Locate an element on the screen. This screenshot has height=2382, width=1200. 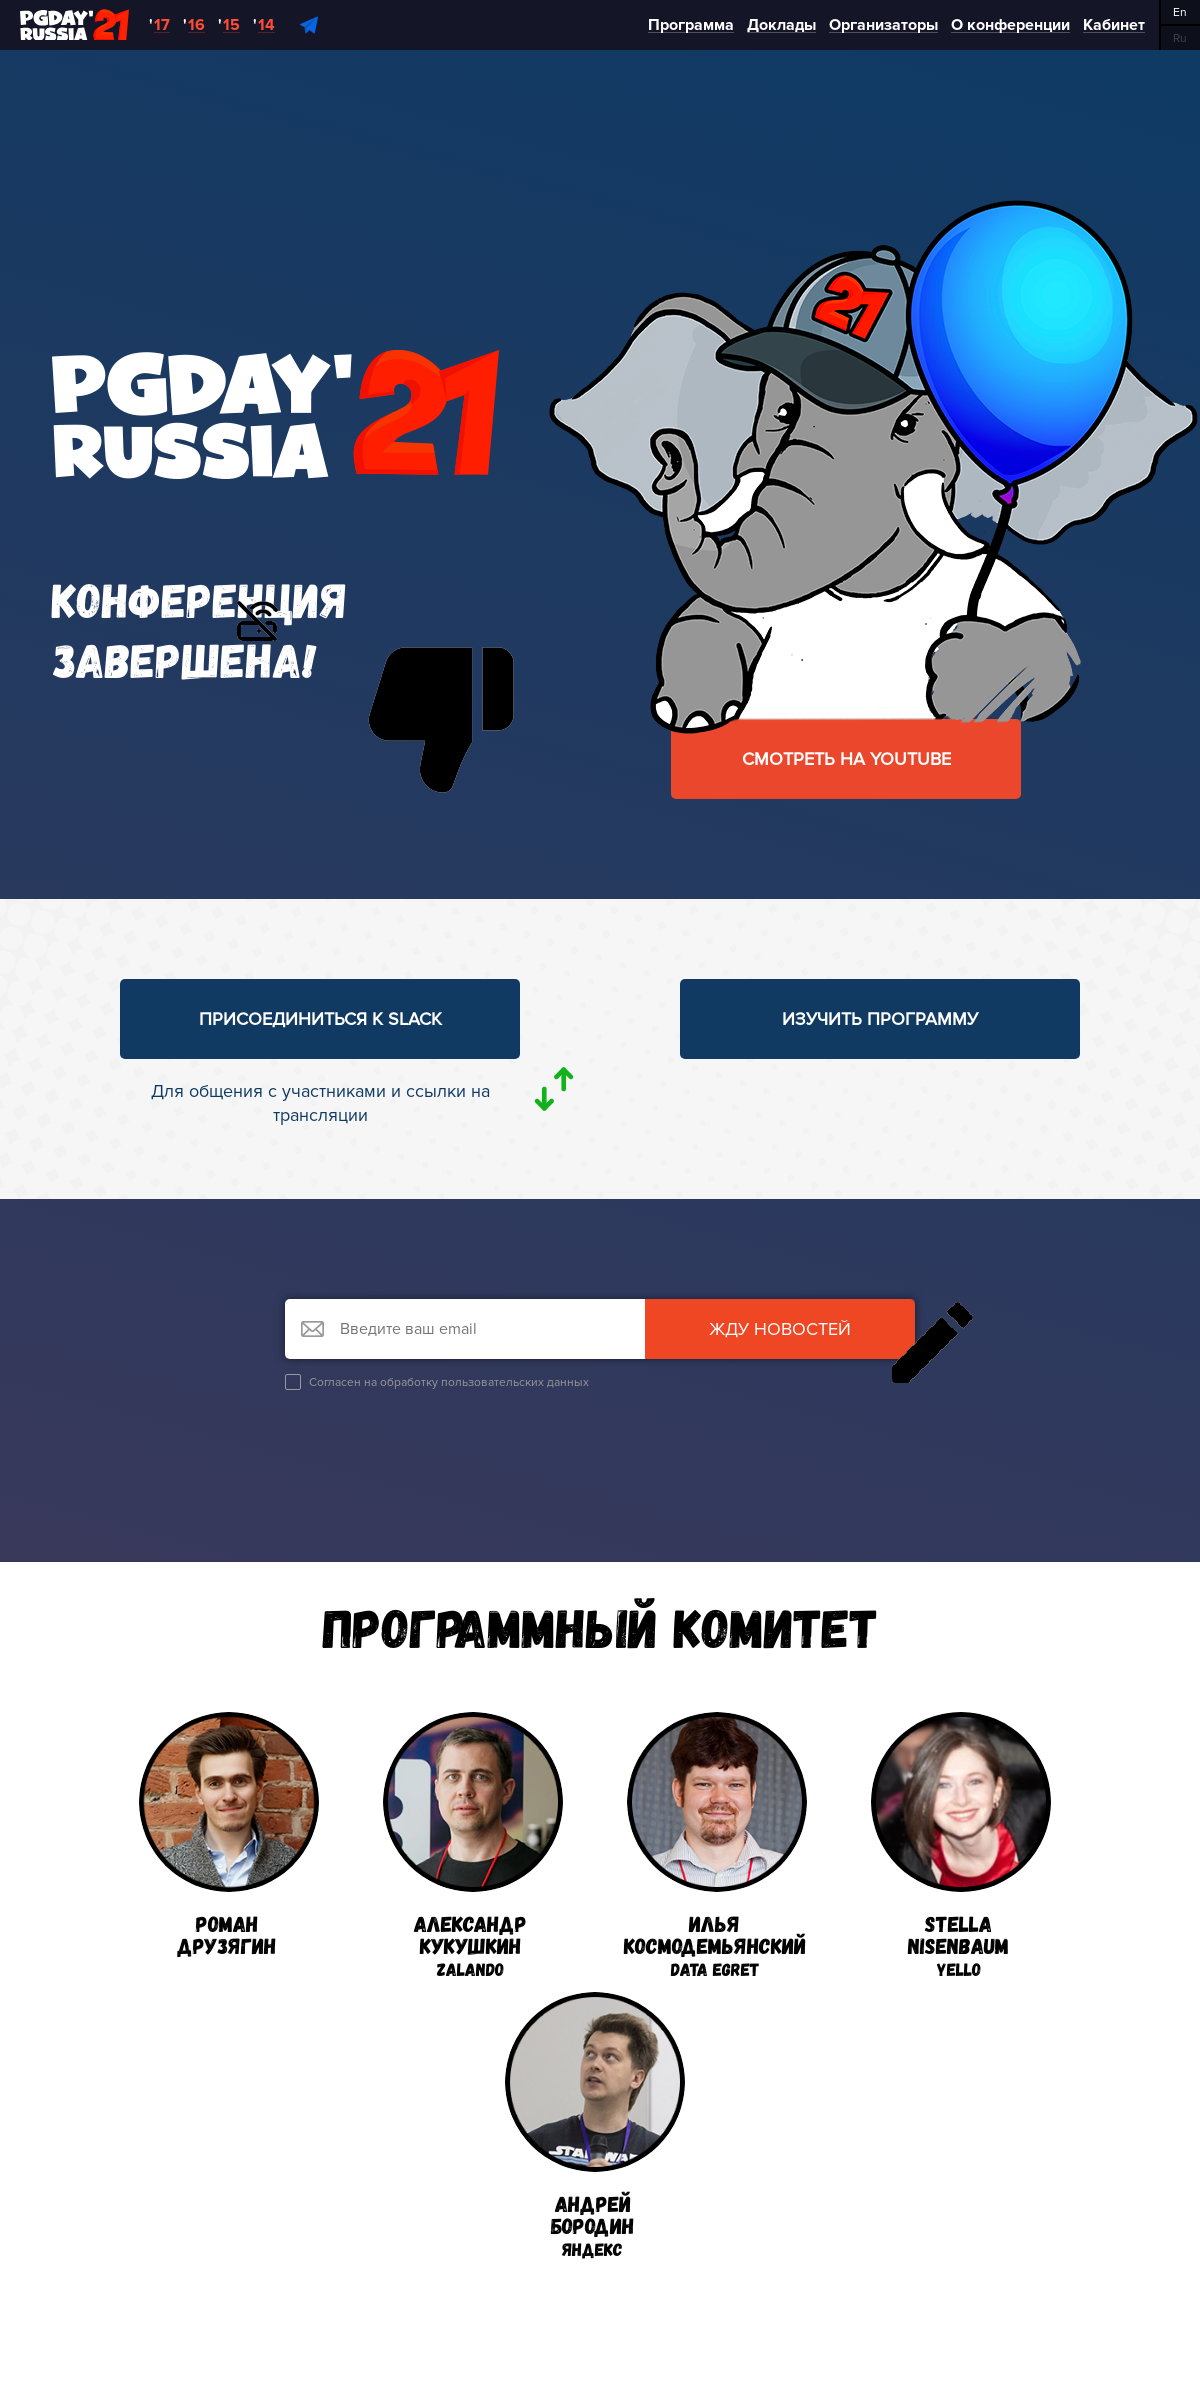
edit content or settings is located at coordinates (932, 1342).